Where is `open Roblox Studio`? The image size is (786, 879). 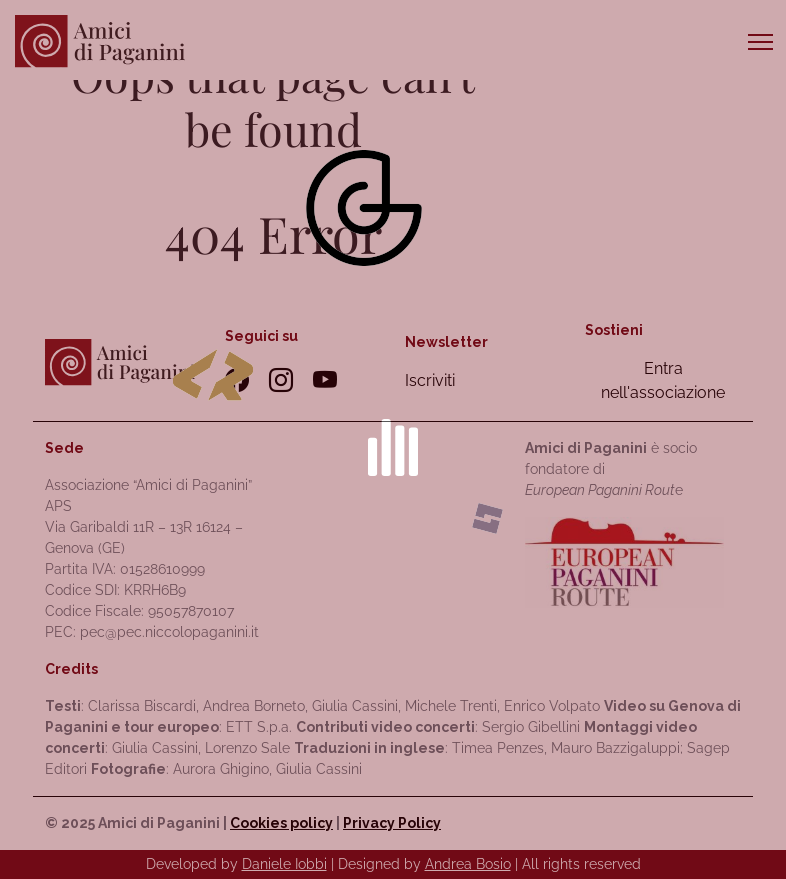
open Roblox Studio is located at coordinates (487, 518).